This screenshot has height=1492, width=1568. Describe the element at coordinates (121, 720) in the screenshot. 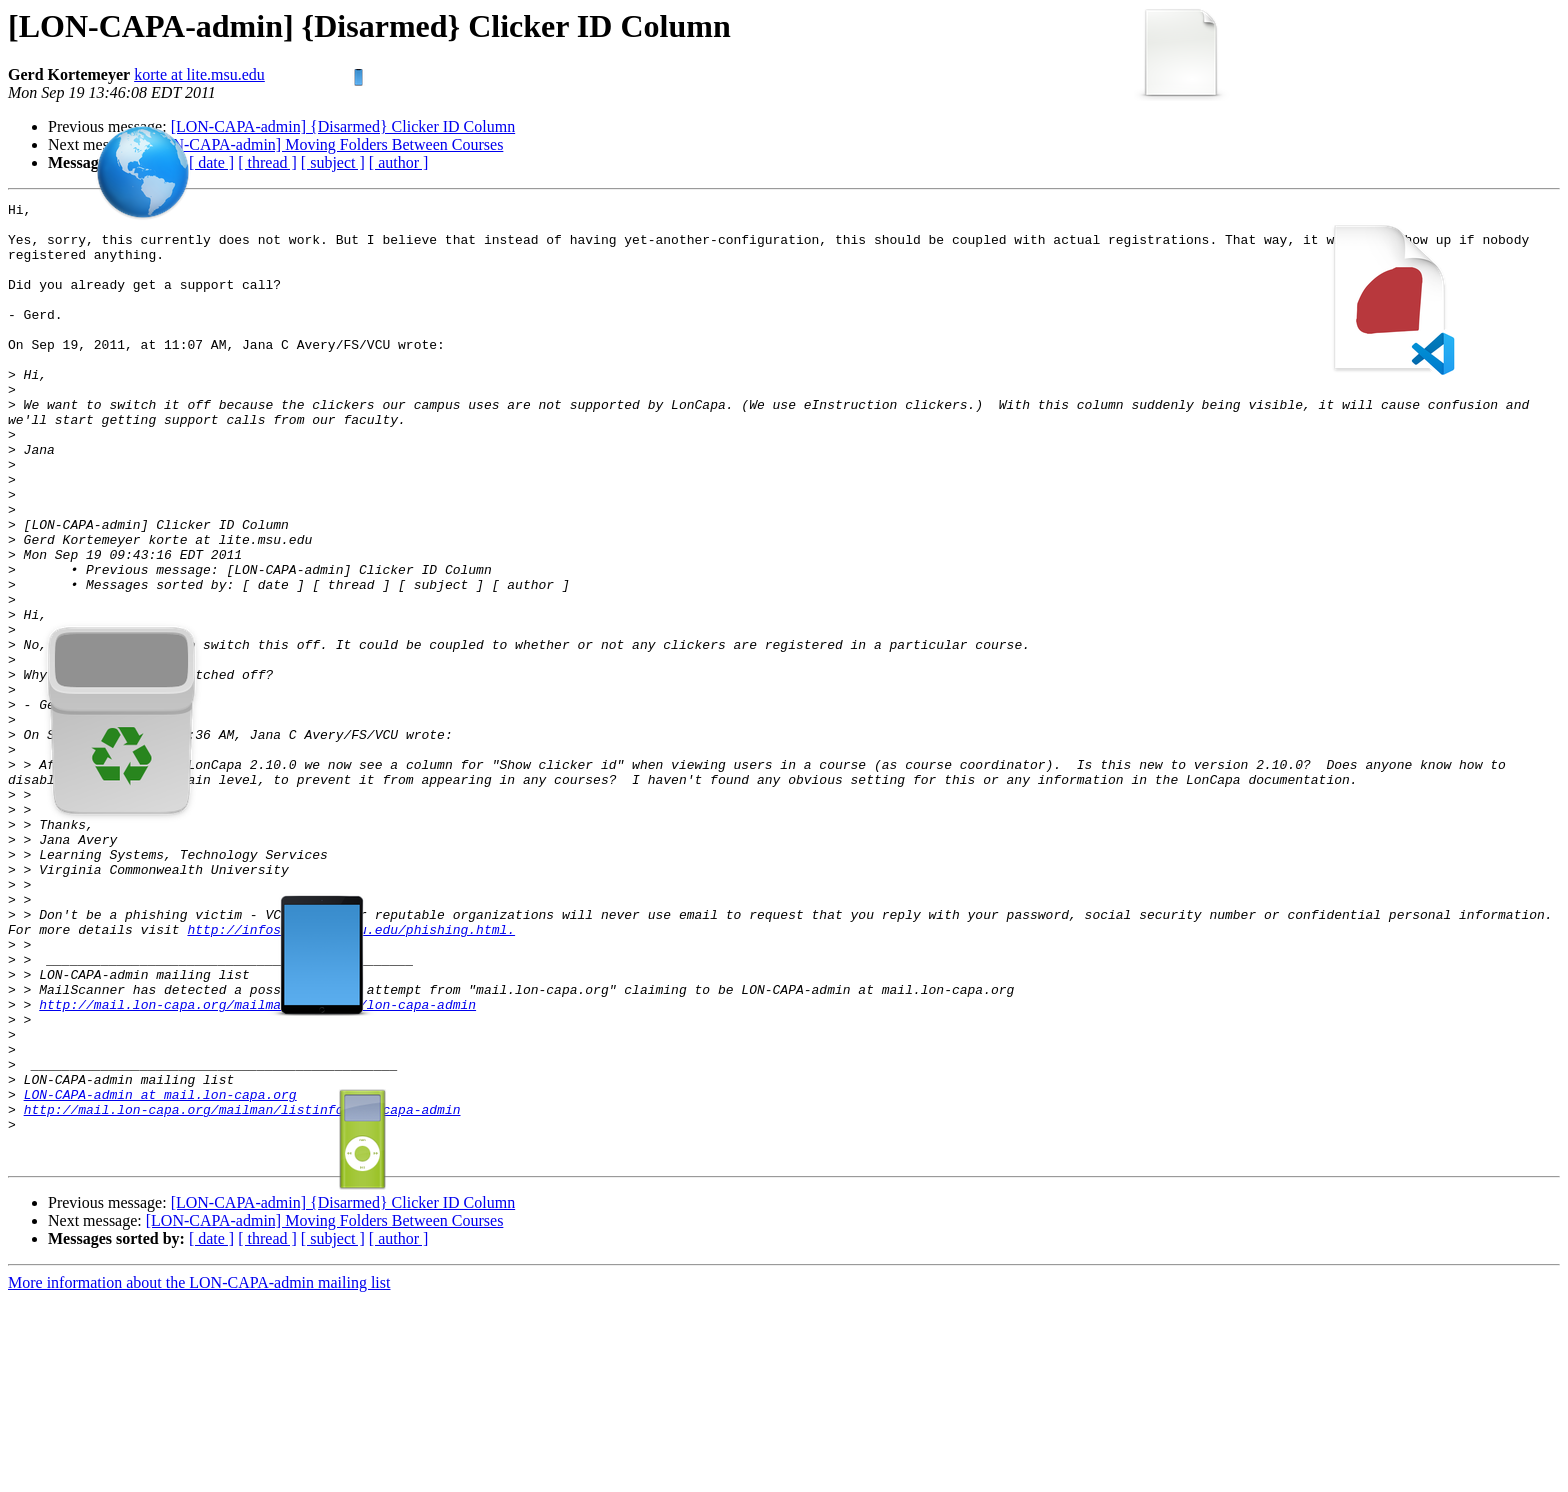

I see `open the trash or recycle bin` at that location.